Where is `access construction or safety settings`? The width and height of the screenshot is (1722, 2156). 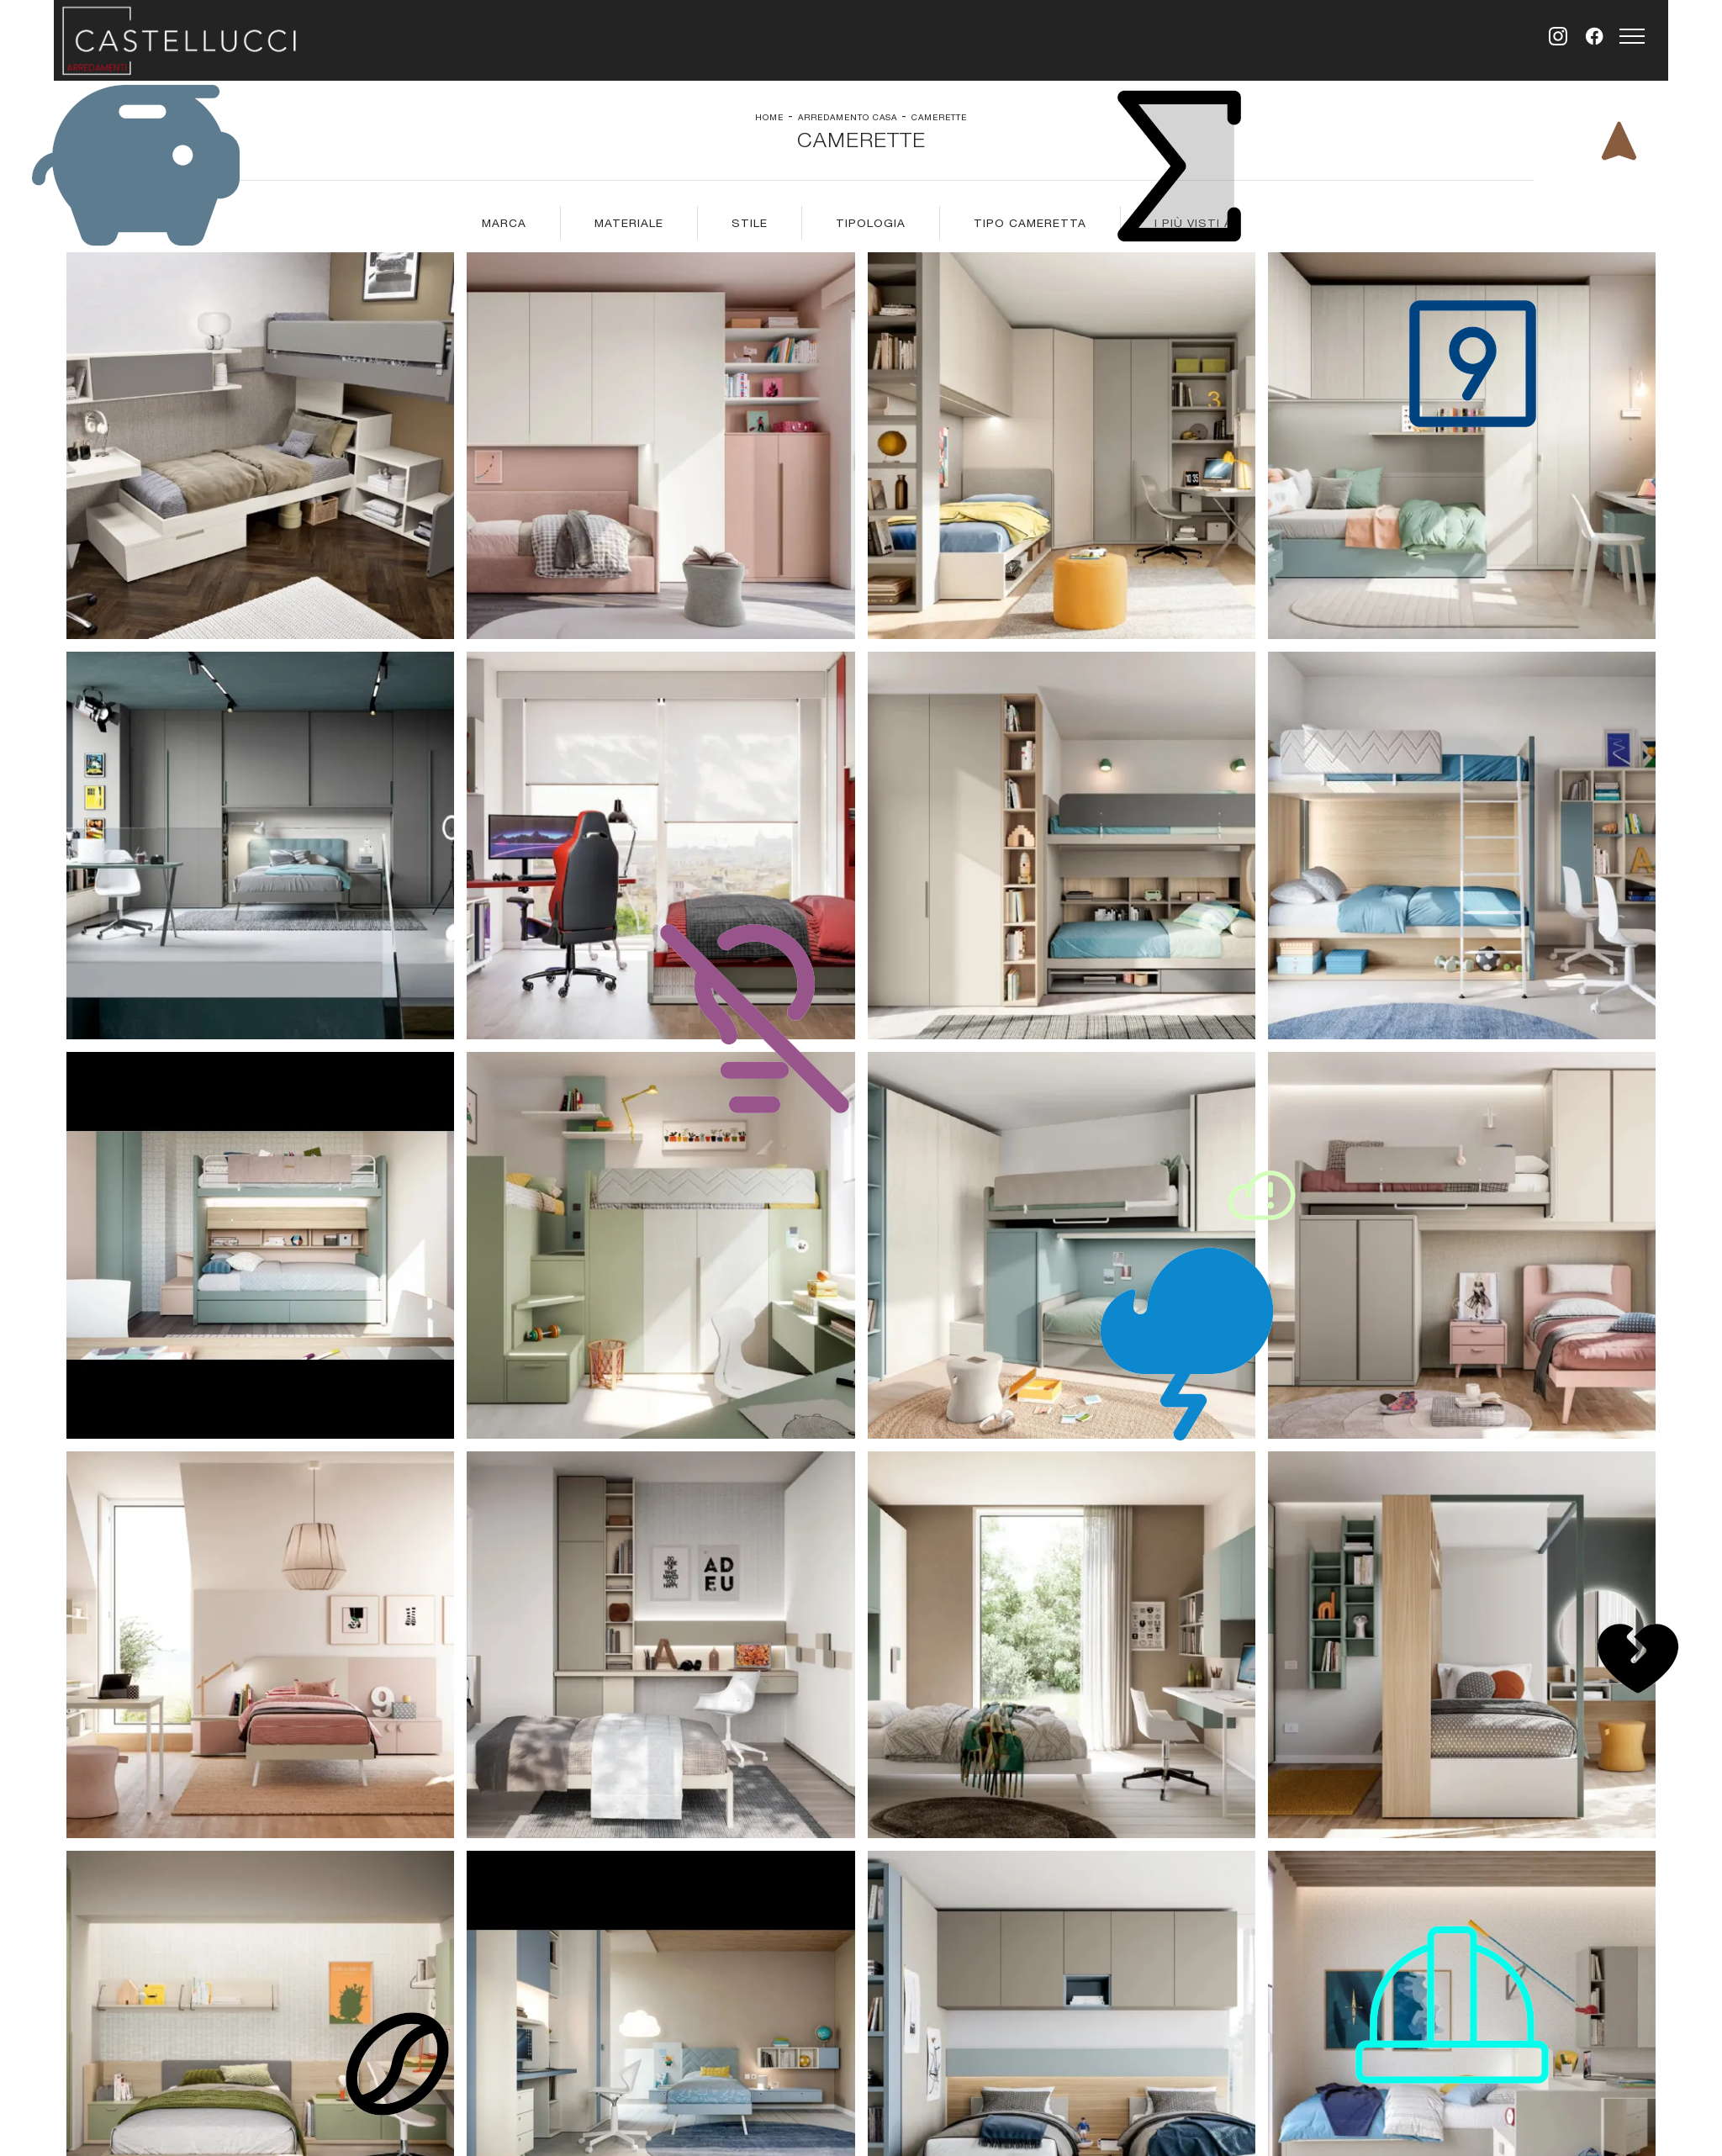
access construction or safety settings is located at coordinates (1452, 2016).